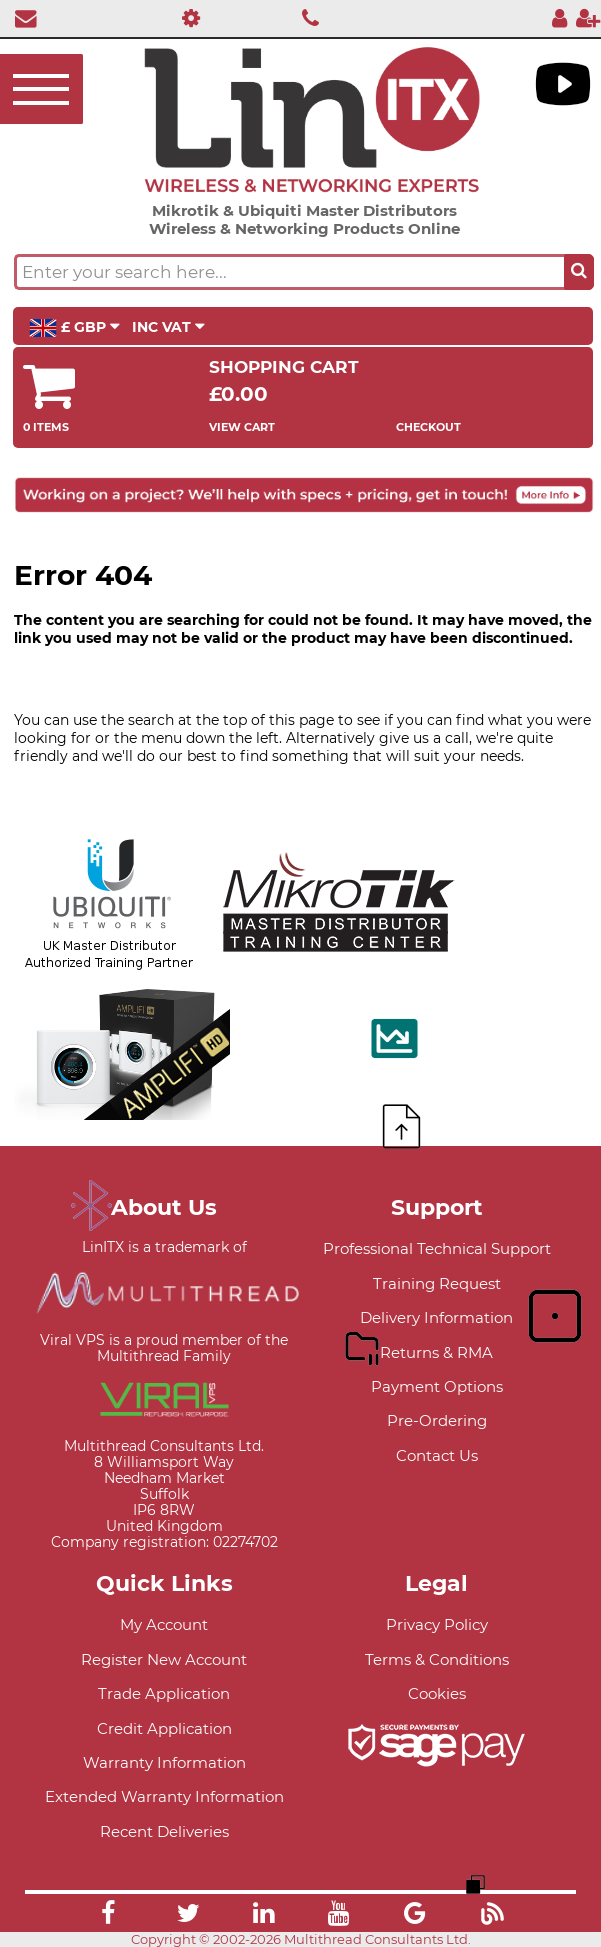 This screenshot has width=601, height=1947. What do you see at coordinates (401, 1126) in the screenshot?
I see `upload a file` at bounding box center [401, 1126].